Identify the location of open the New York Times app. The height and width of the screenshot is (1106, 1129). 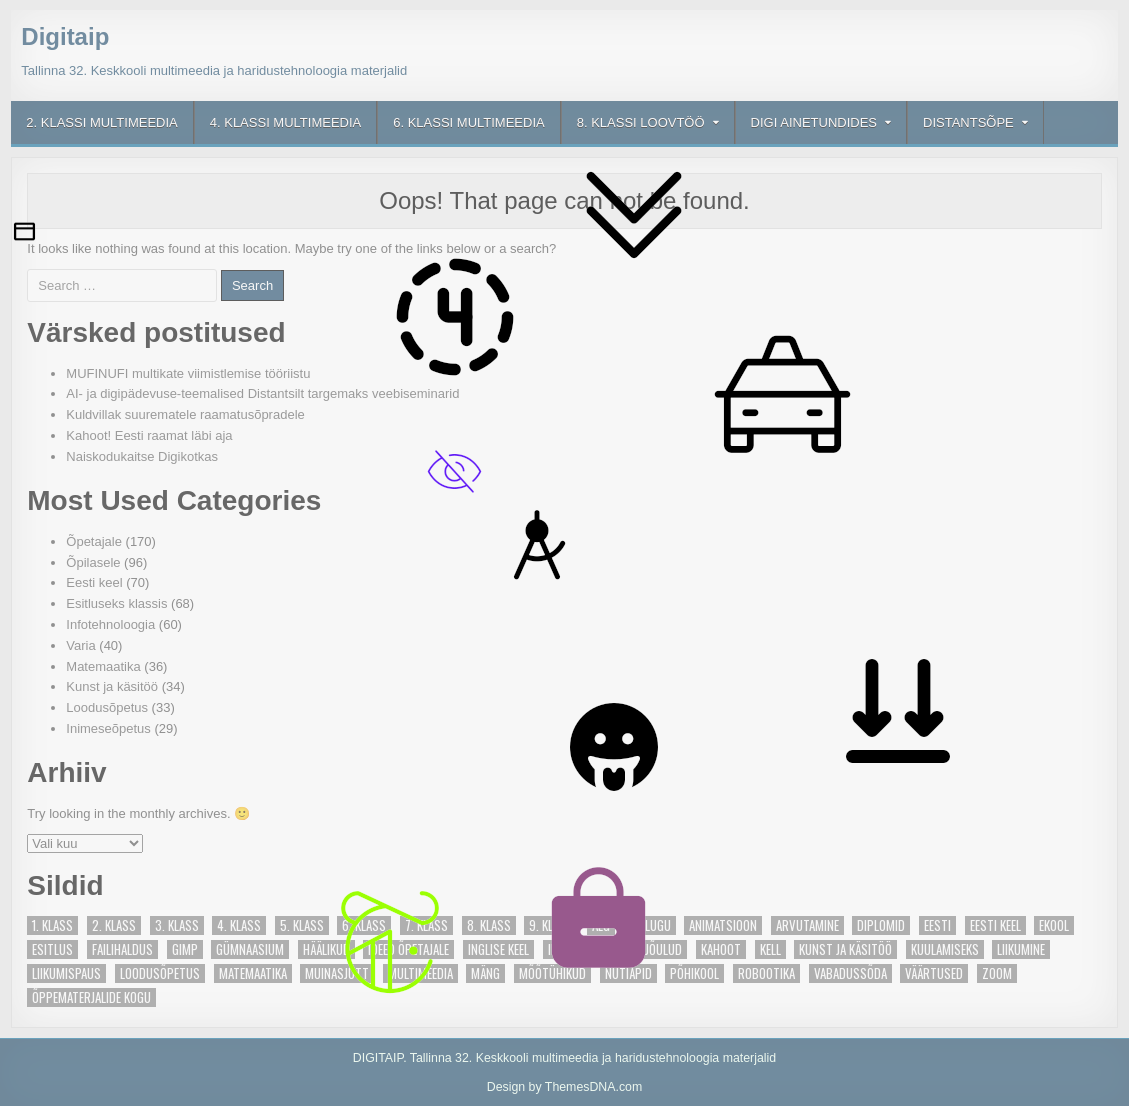
(390, 940).